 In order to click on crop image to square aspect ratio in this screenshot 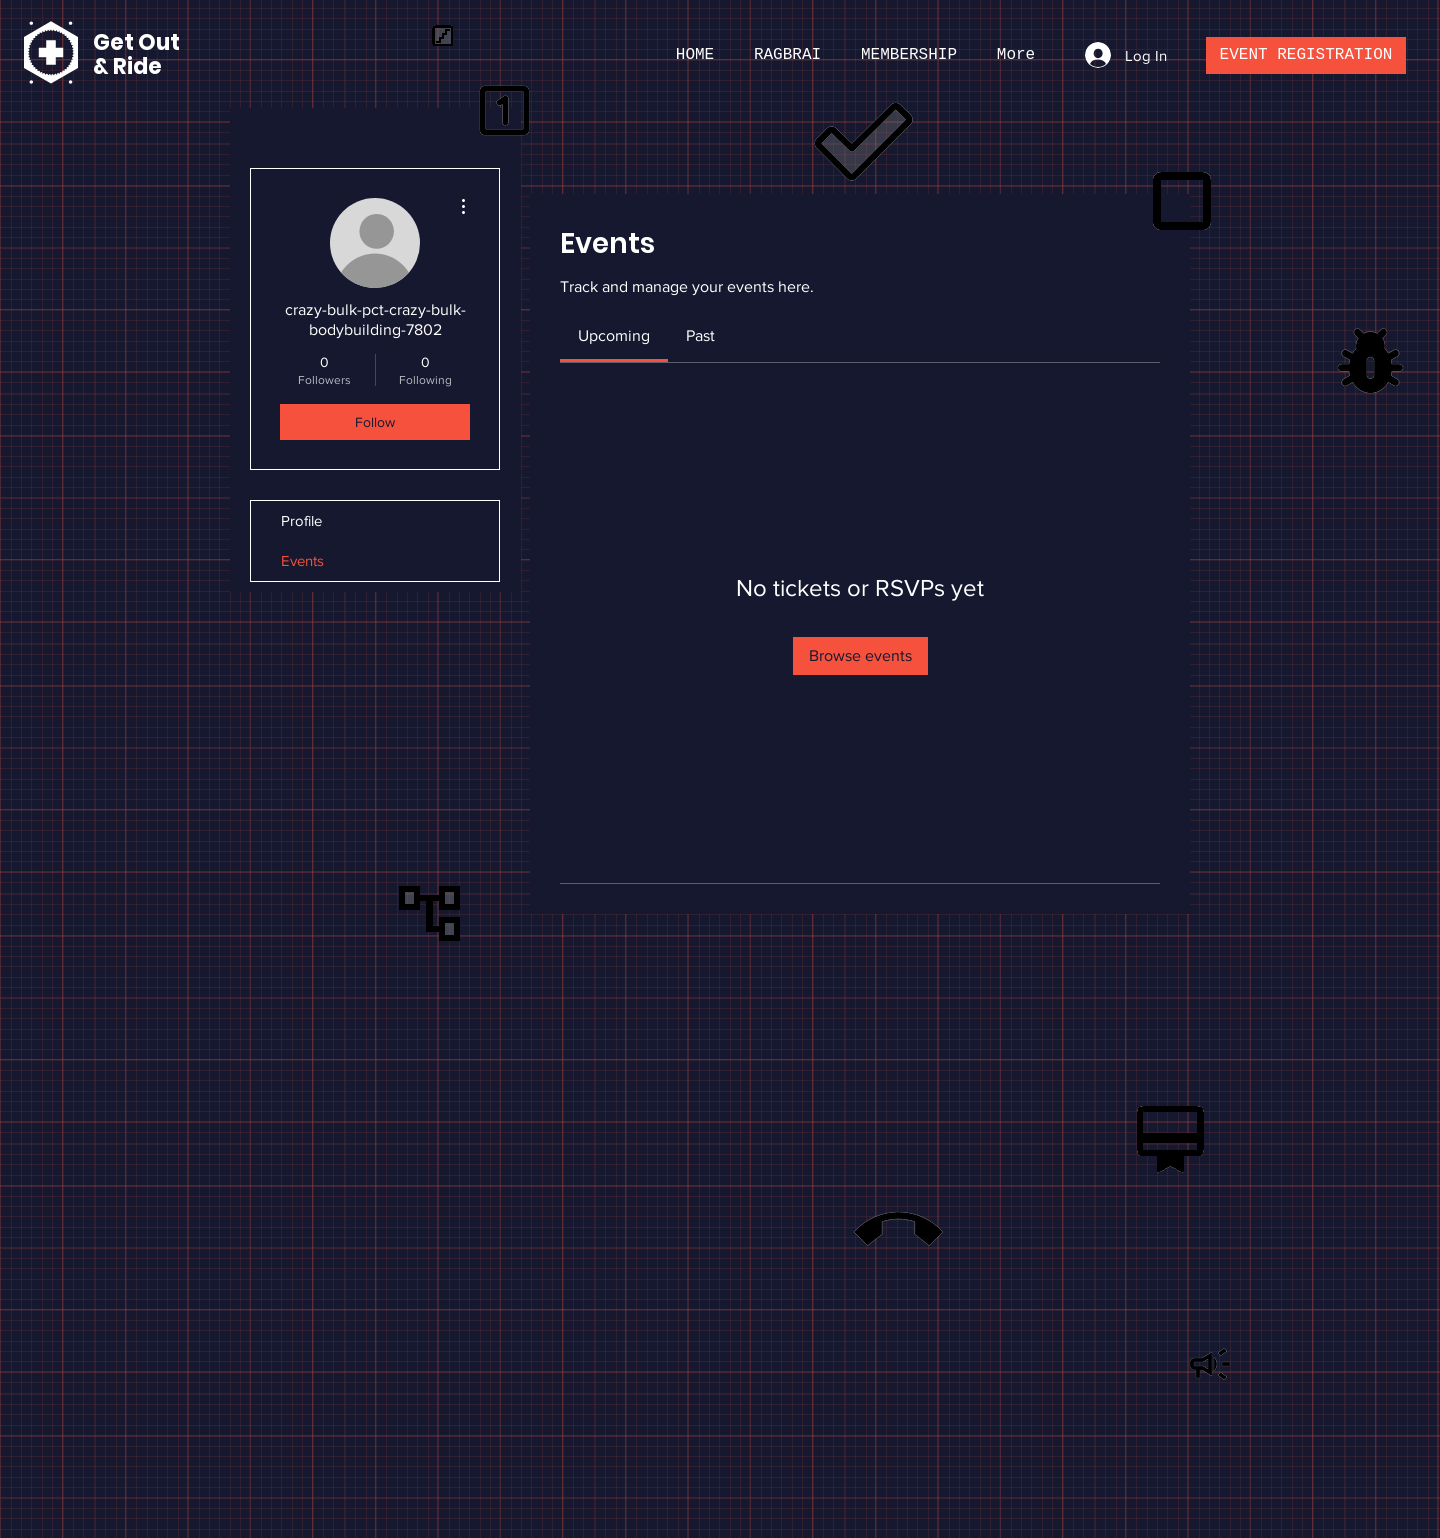, I will do `click(1182, 201)`.